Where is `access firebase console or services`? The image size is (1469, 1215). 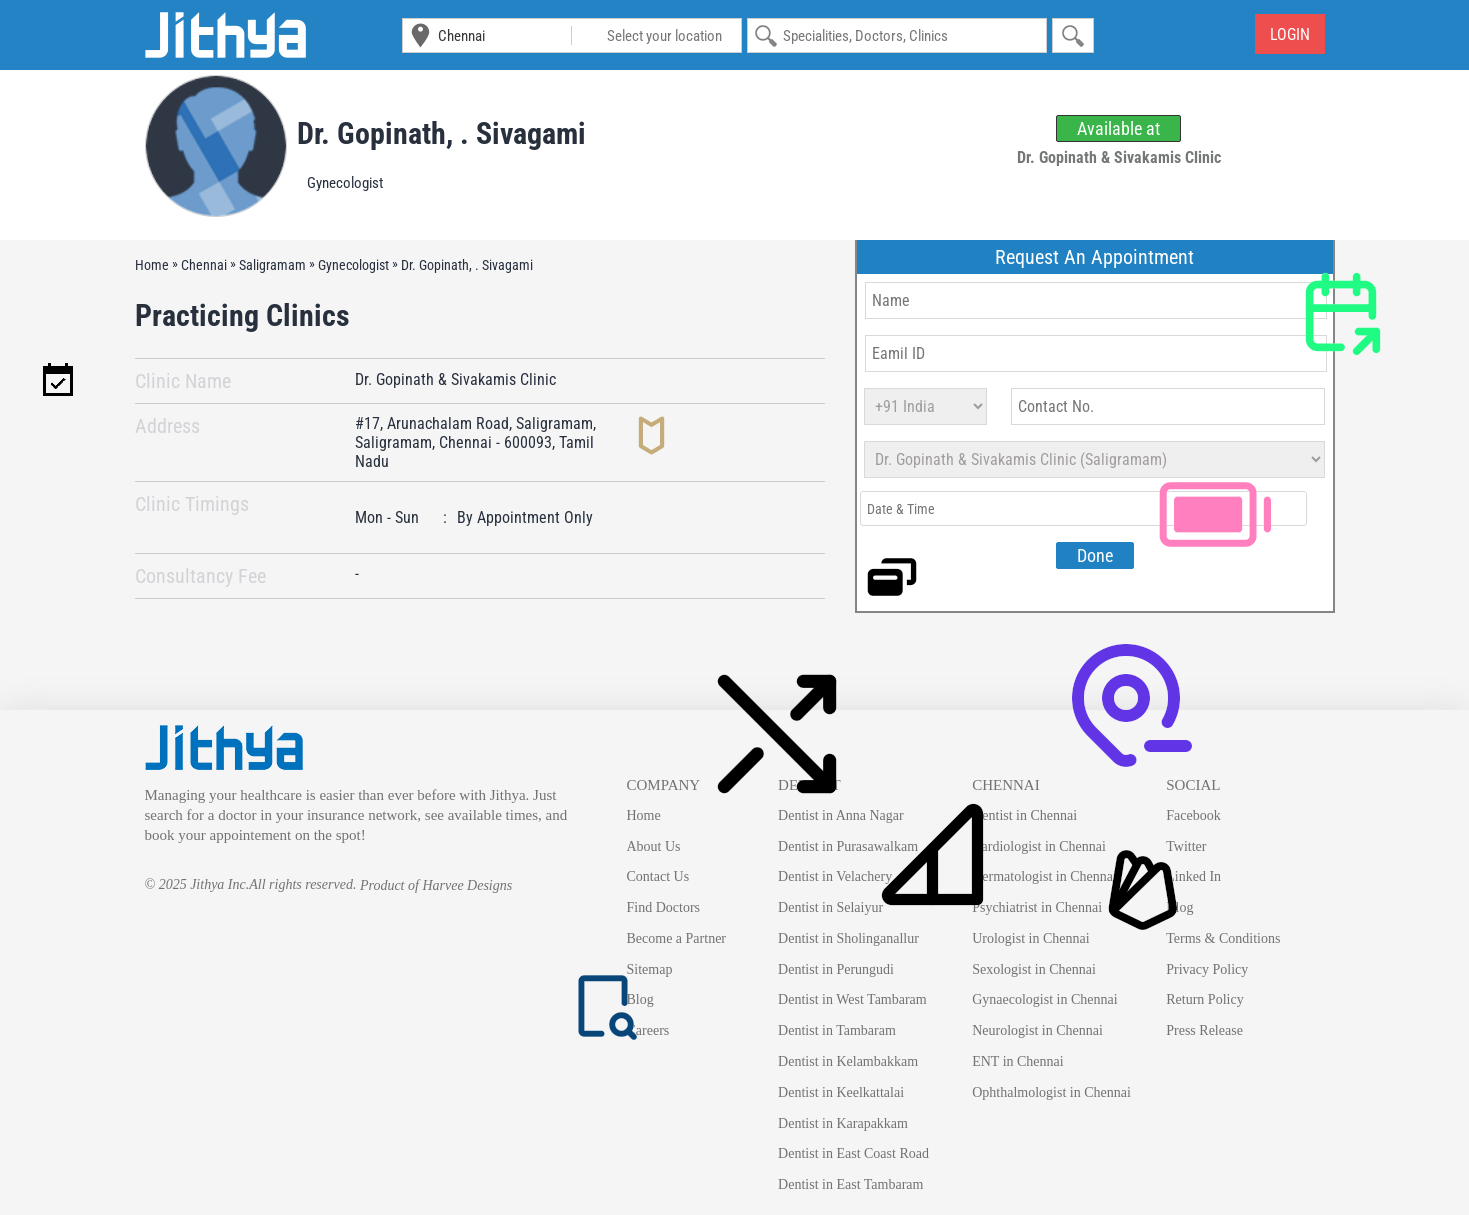 access firebase console or services is located at coordinates (1143, 890).